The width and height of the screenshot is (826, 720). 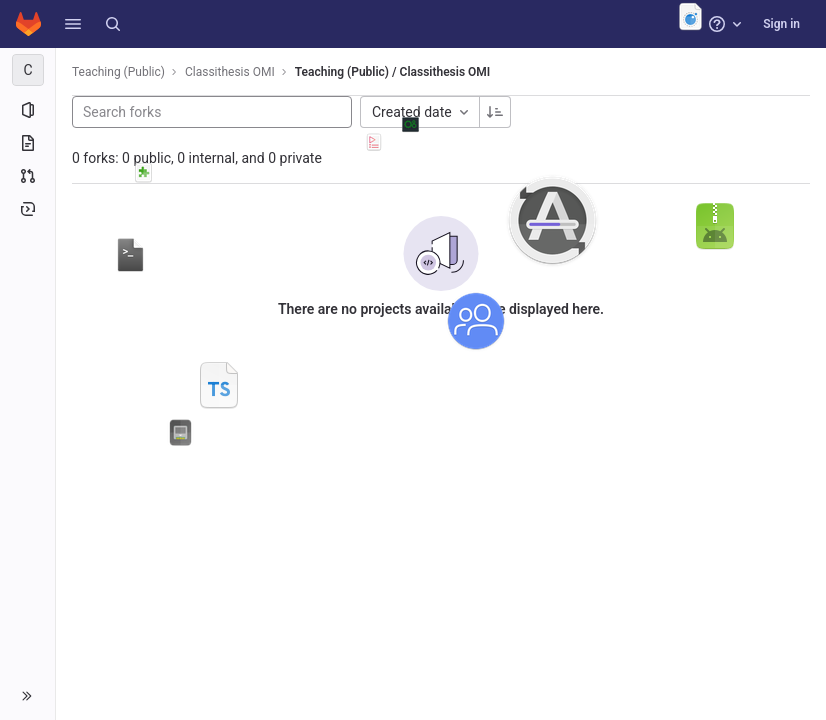 I want to click on check for available software updates, so click(x=552, y=220).